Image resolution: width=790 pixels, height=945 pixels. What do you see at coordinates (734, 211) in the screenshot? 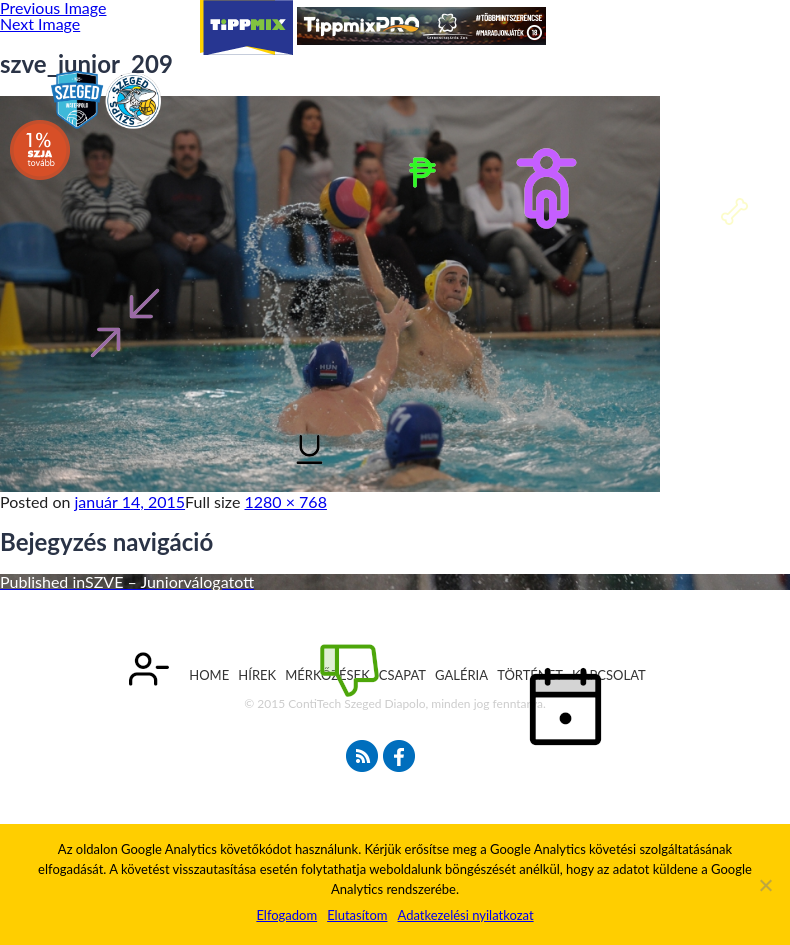
I see `access pet-related features or settings` at bounding box center [734, 211].